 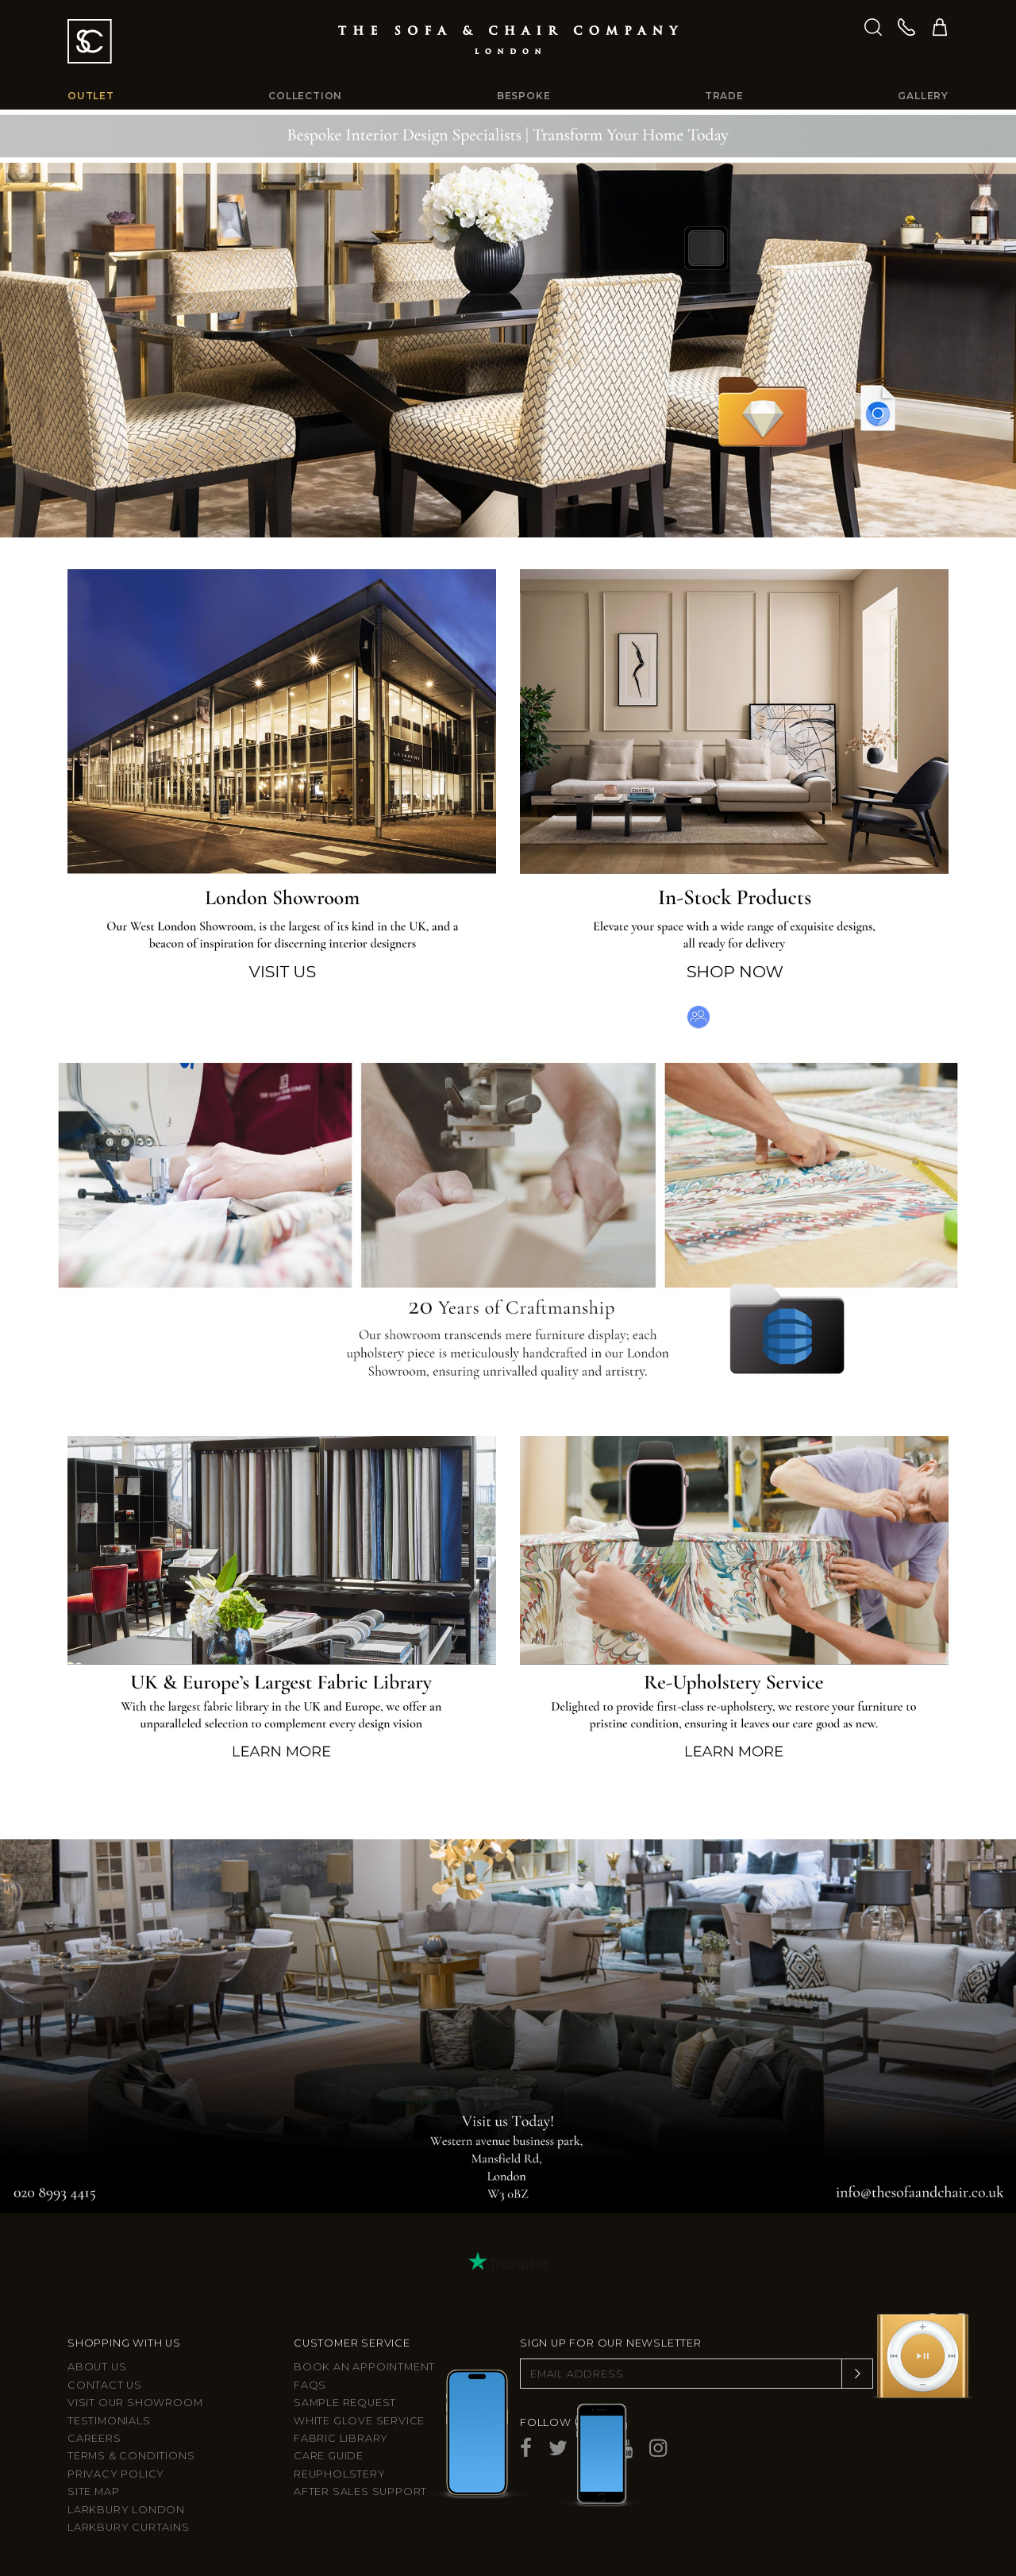 I want to click on open sketch app project files, so click(x=762, y=414).